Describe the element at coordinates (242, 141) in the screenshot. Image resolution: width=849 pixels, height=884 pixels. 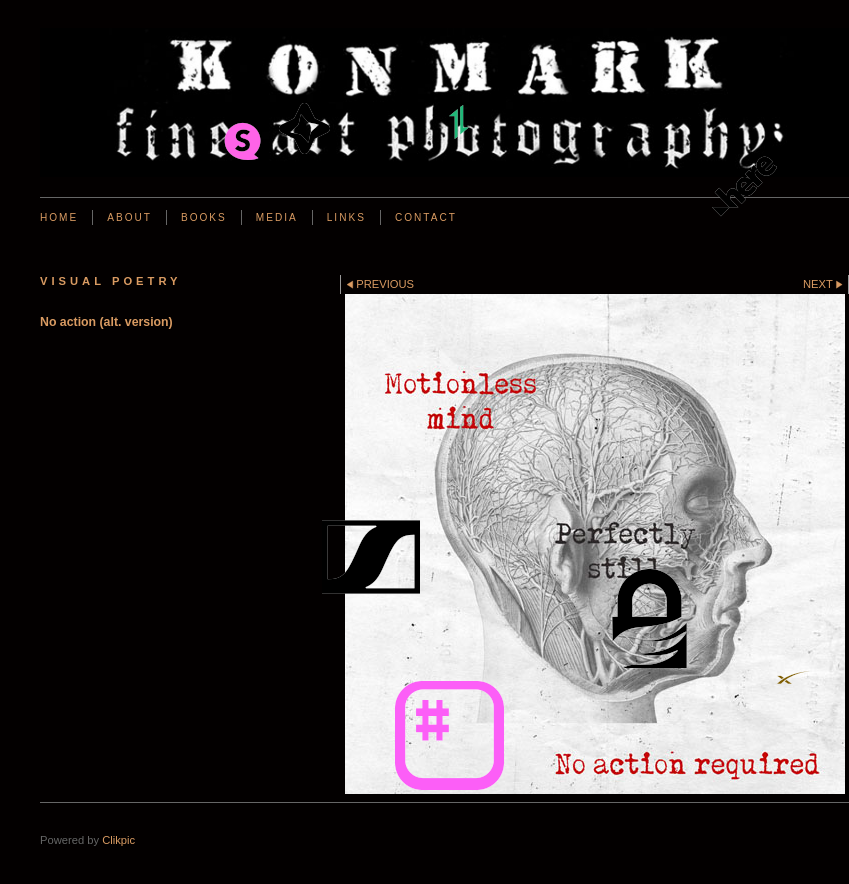
I see `open the Speakap app` at that location.